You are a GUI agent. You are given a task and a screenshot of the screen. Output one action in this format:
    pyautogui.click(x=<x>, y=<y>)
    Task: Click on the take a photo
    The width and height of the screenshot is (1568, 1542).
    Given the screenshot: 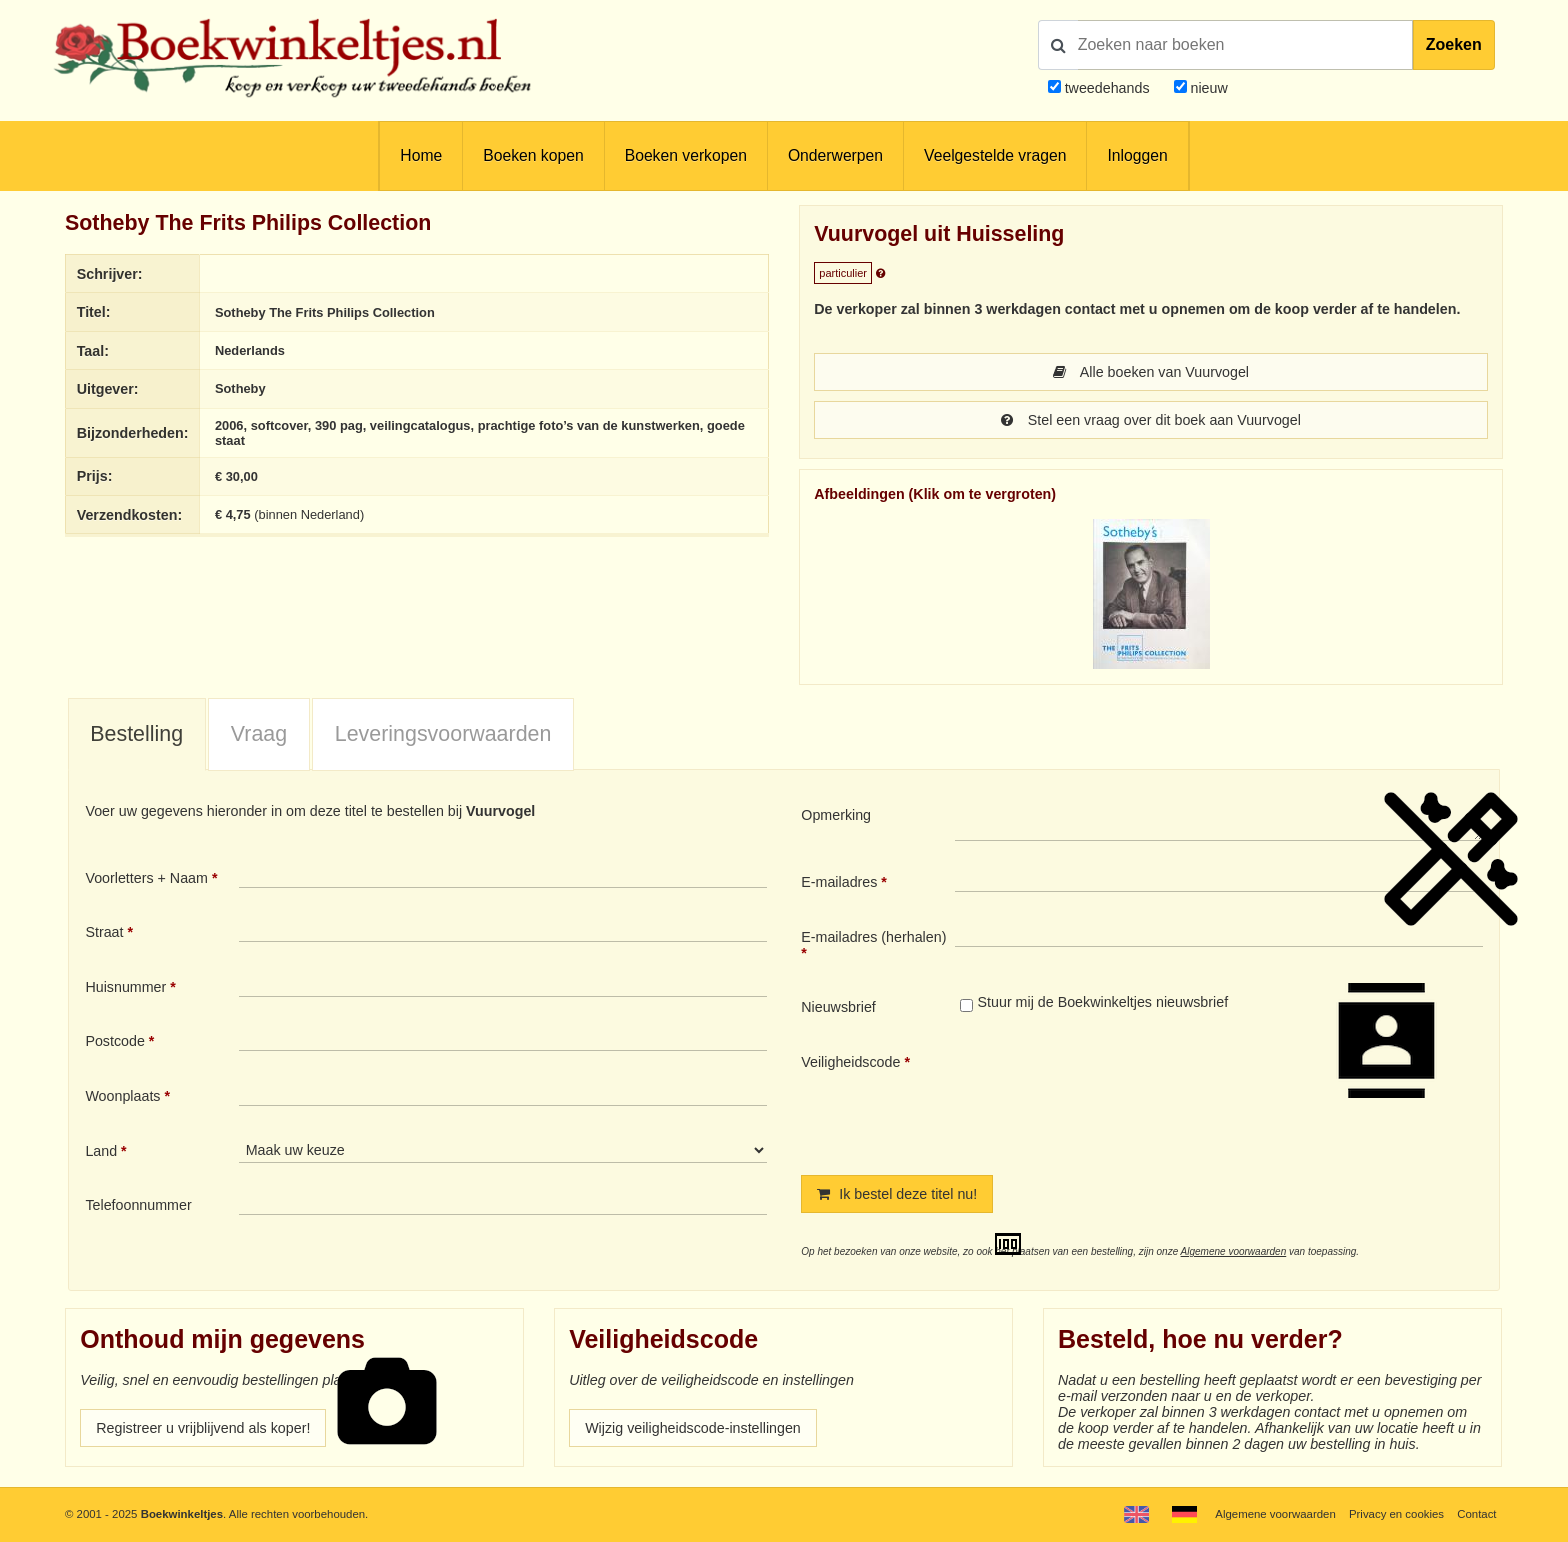 What is the action you would take?
    pyautogui.click(x=387, y=1401)
    